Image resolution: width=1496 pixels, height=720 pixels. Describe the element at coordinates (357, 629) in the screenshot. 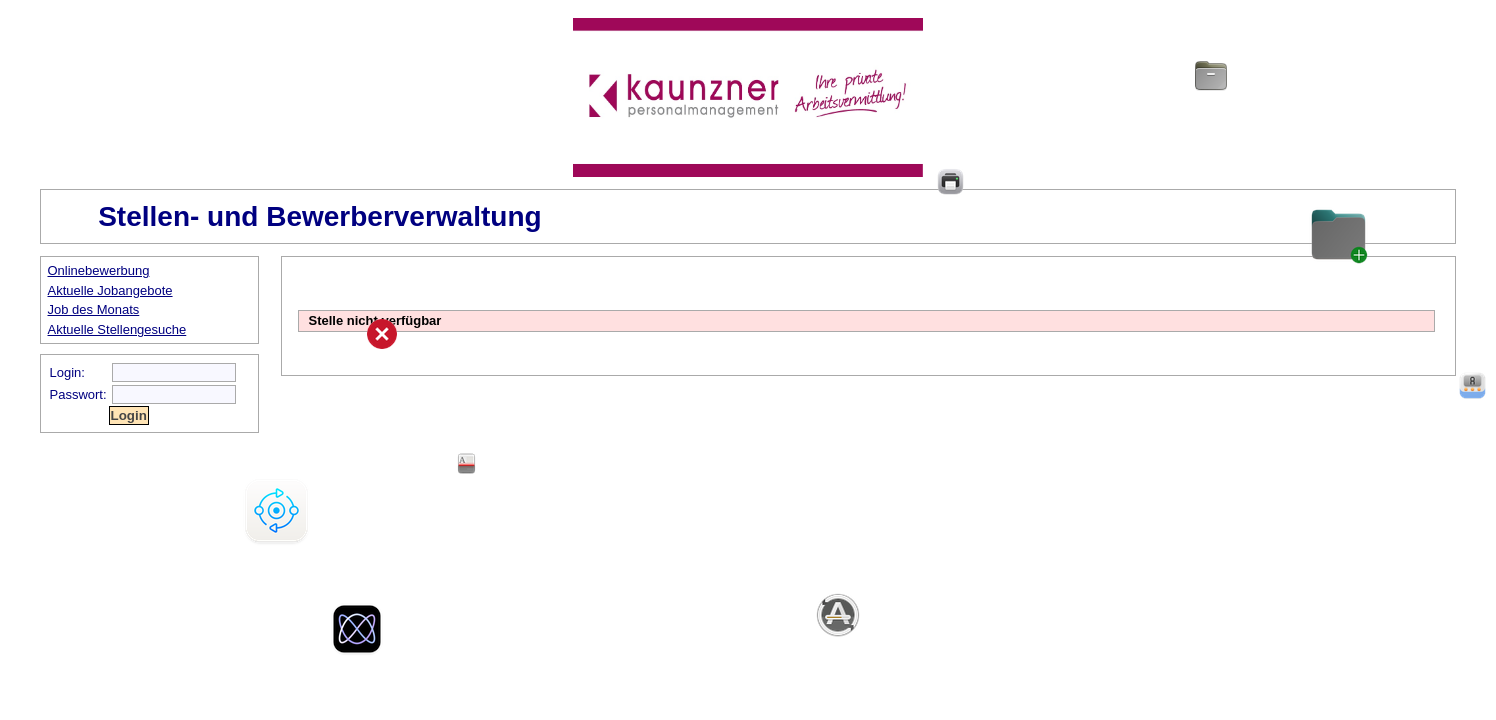

I see `open ladybird web browser` at that location.